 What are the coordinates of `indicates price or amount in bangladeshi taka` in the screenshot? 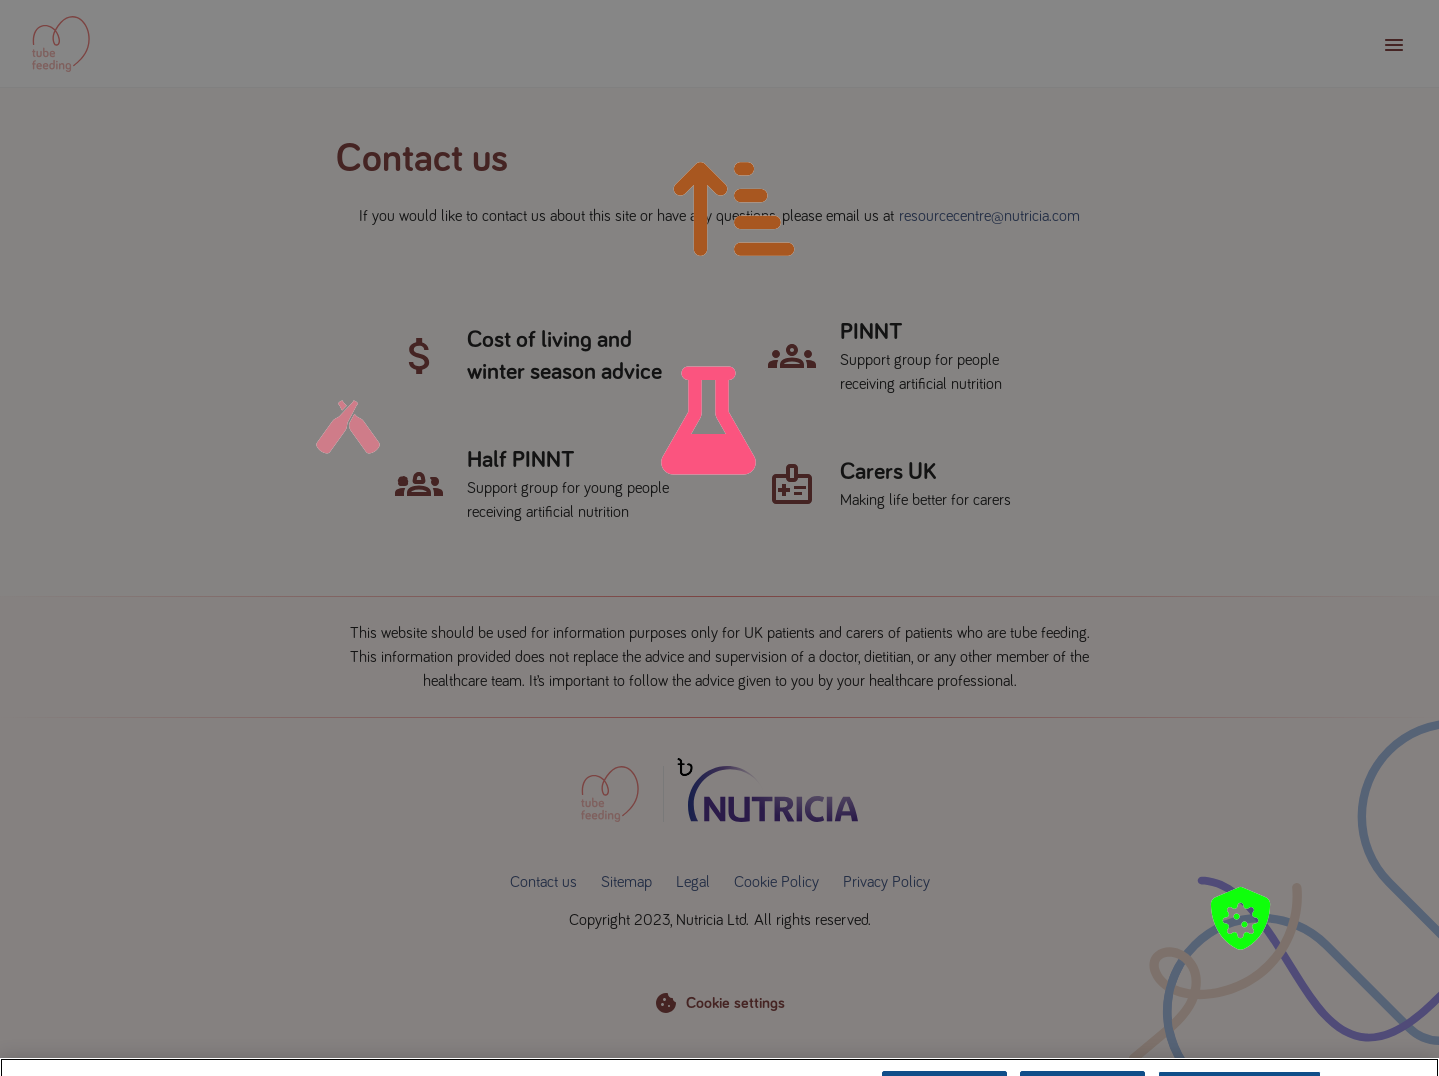 It's located at (685, 767).